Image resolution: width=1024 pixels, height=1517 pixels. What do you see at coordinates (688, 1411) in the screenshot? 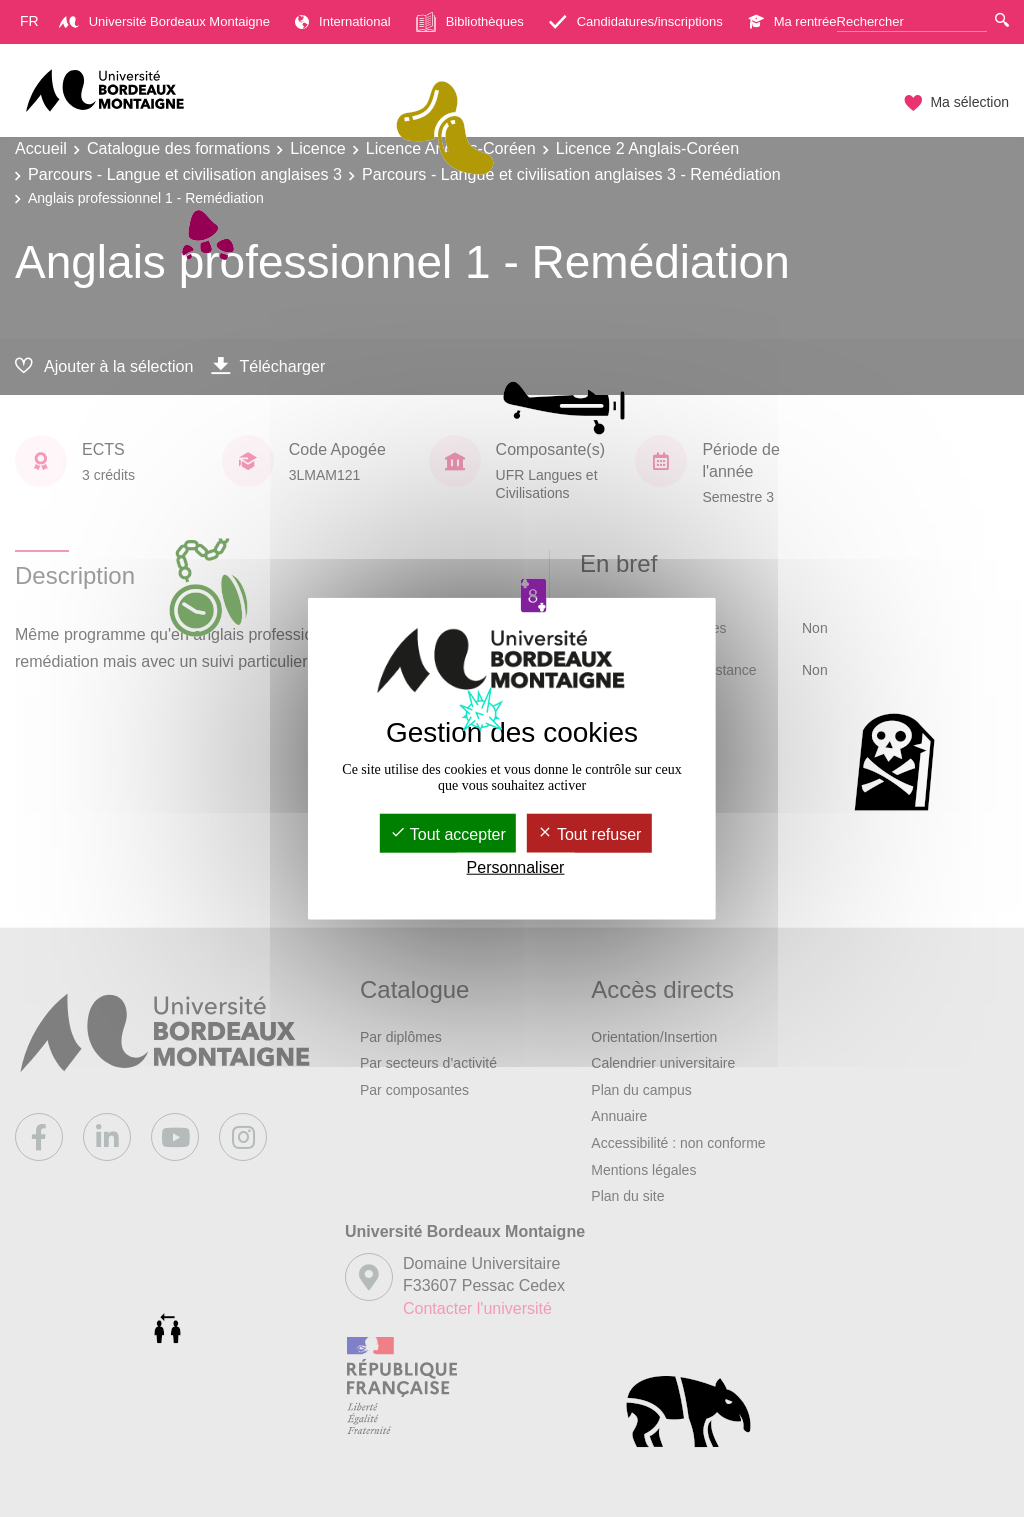
I see `tapir animal icon for wildlife or nature-themed game` at bounding box center [688, 1411].